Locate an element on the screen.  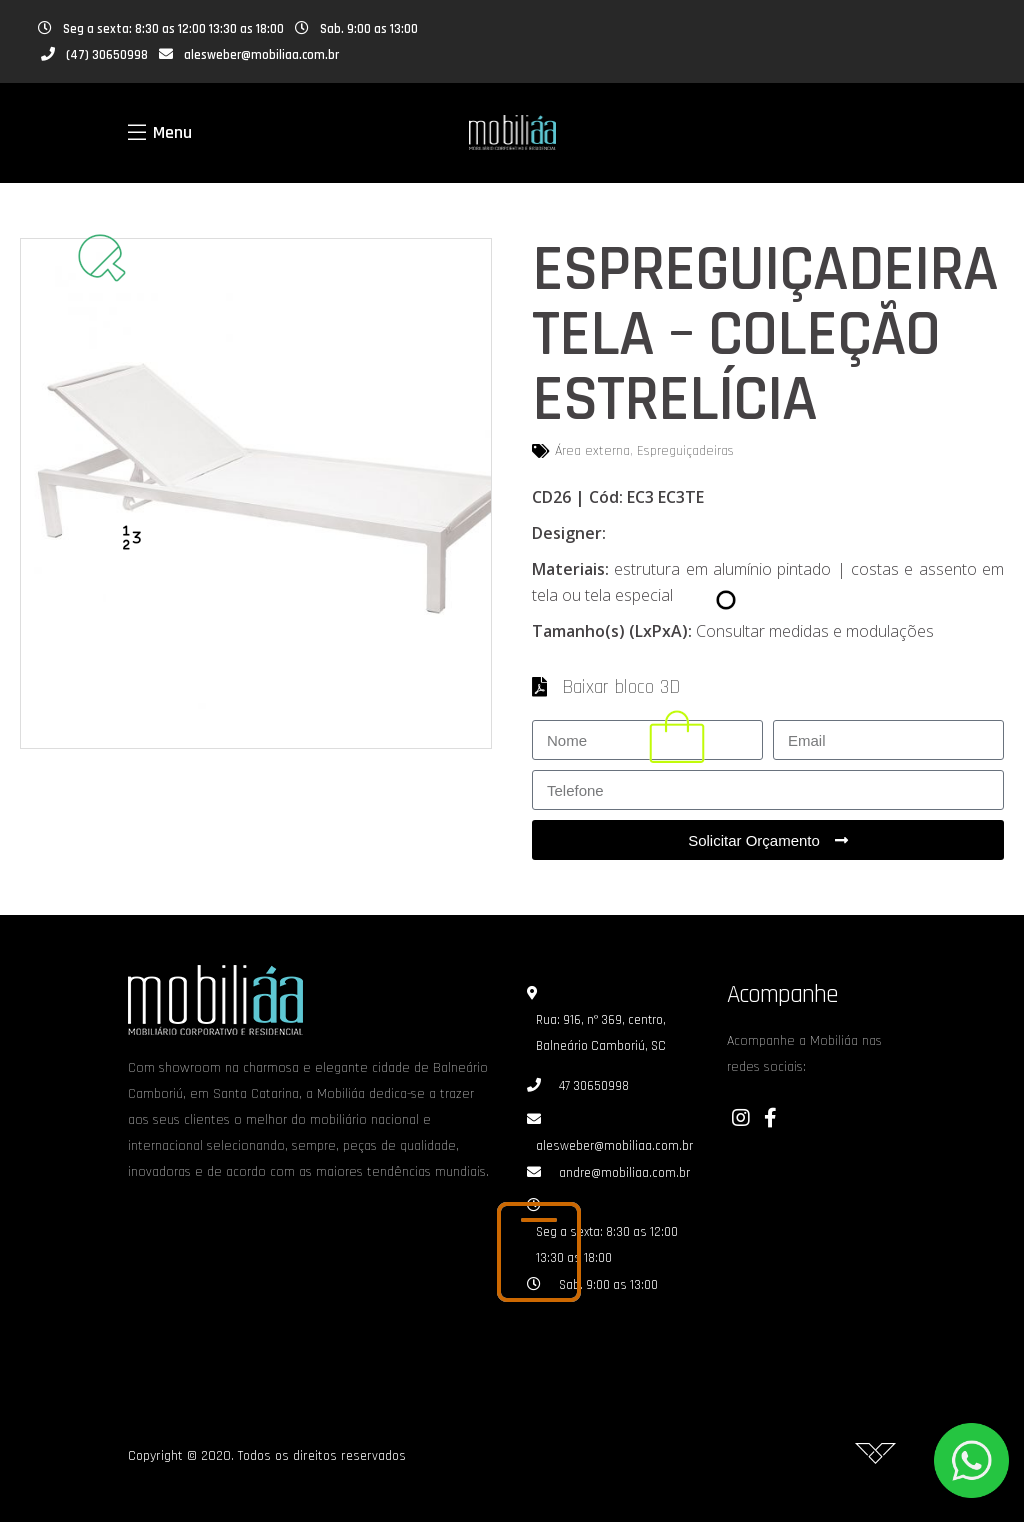
access ping pong or table tennis game is located at coordinates (101, 257).